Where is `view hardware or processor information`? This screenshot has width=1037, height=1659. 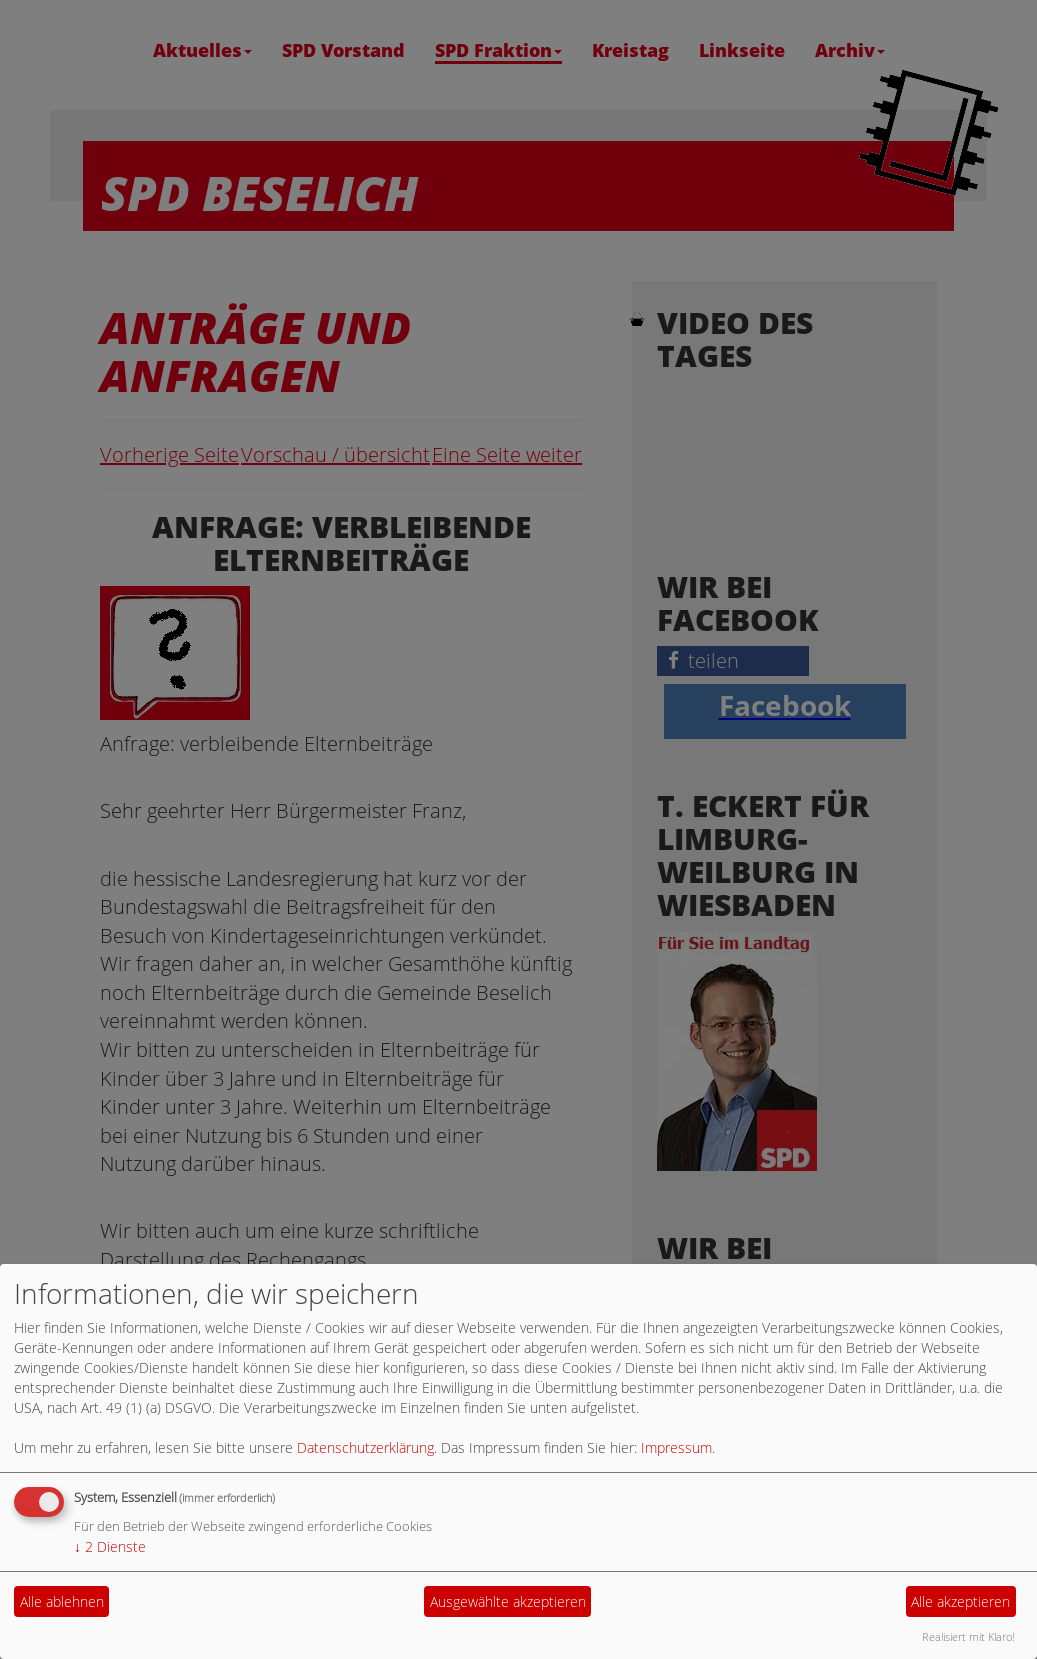 view hardware or processor information is located at coordinates (928, 134).